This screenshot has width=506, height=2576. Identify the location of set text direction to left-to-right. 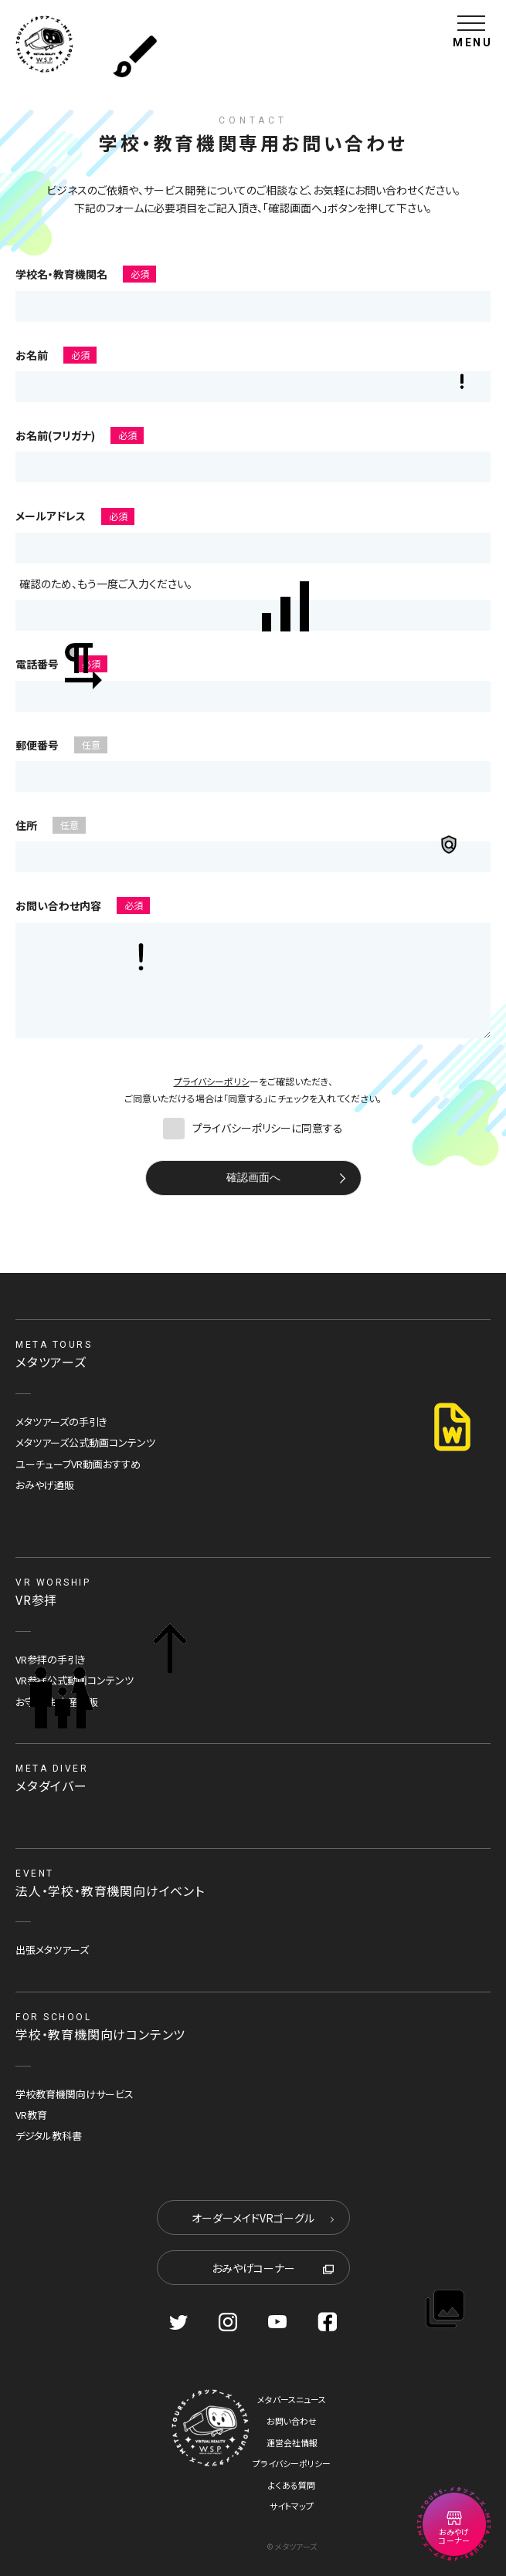
(81, 666).